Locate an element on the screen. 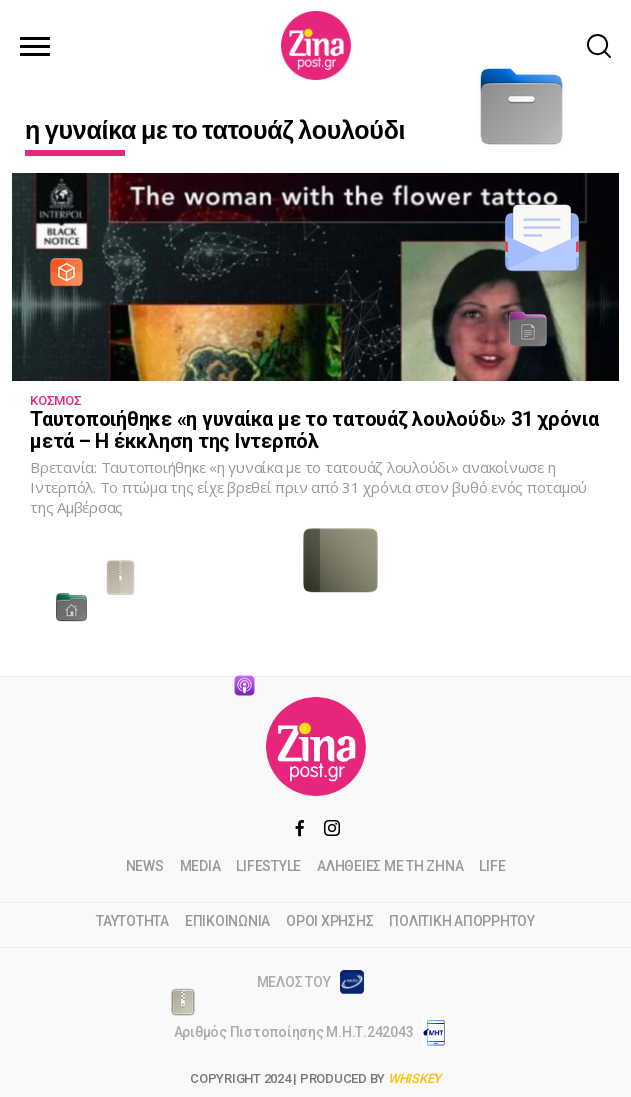  open a 3D model file in OBJ format is located at coordinates (66, 271).